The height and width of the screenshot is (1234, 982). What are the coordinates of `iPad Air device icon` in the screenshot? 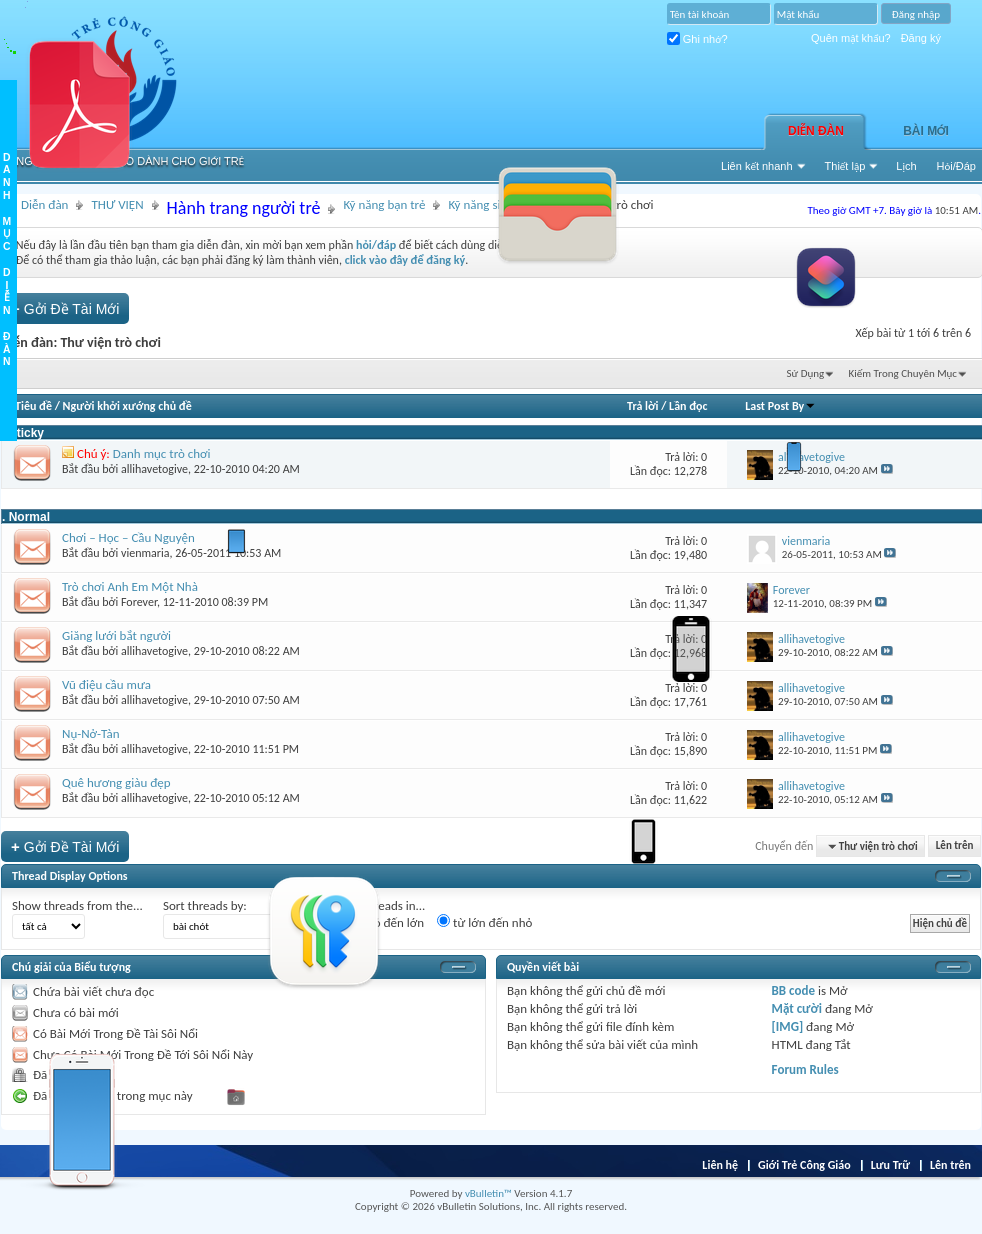 It's located at (236, 541).